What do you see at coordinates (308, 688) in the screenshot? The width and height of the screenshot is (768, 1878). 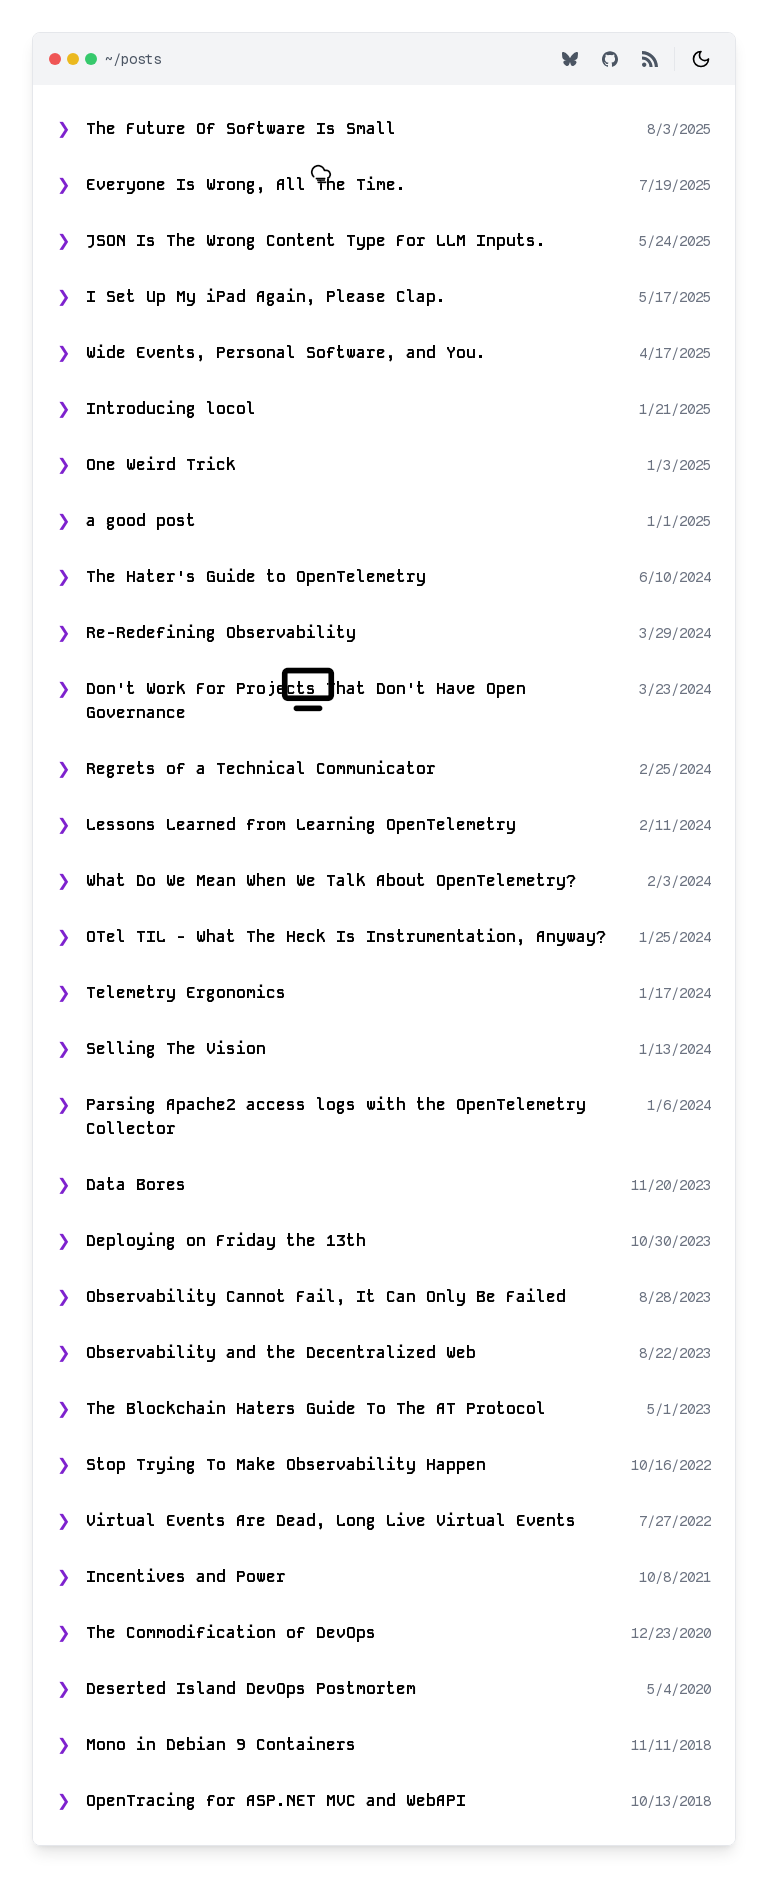 I see `access TV or video streaming` at bounding box center [308, 688].